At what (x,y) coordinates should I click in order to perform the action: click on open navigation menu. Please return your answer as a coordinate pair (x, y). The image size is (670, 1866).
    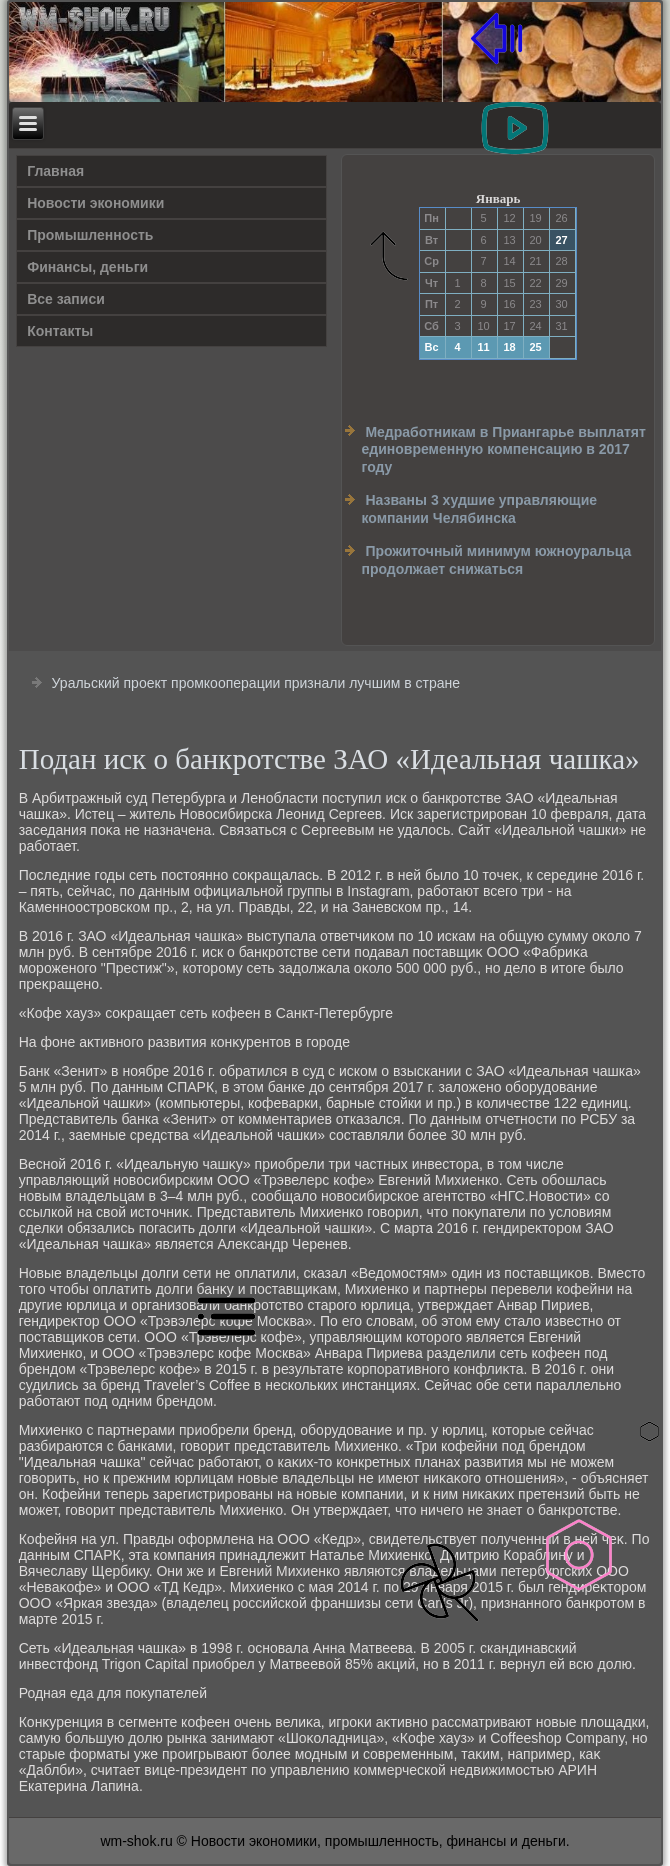
    Looking at the image, I should click on (226, 1316).